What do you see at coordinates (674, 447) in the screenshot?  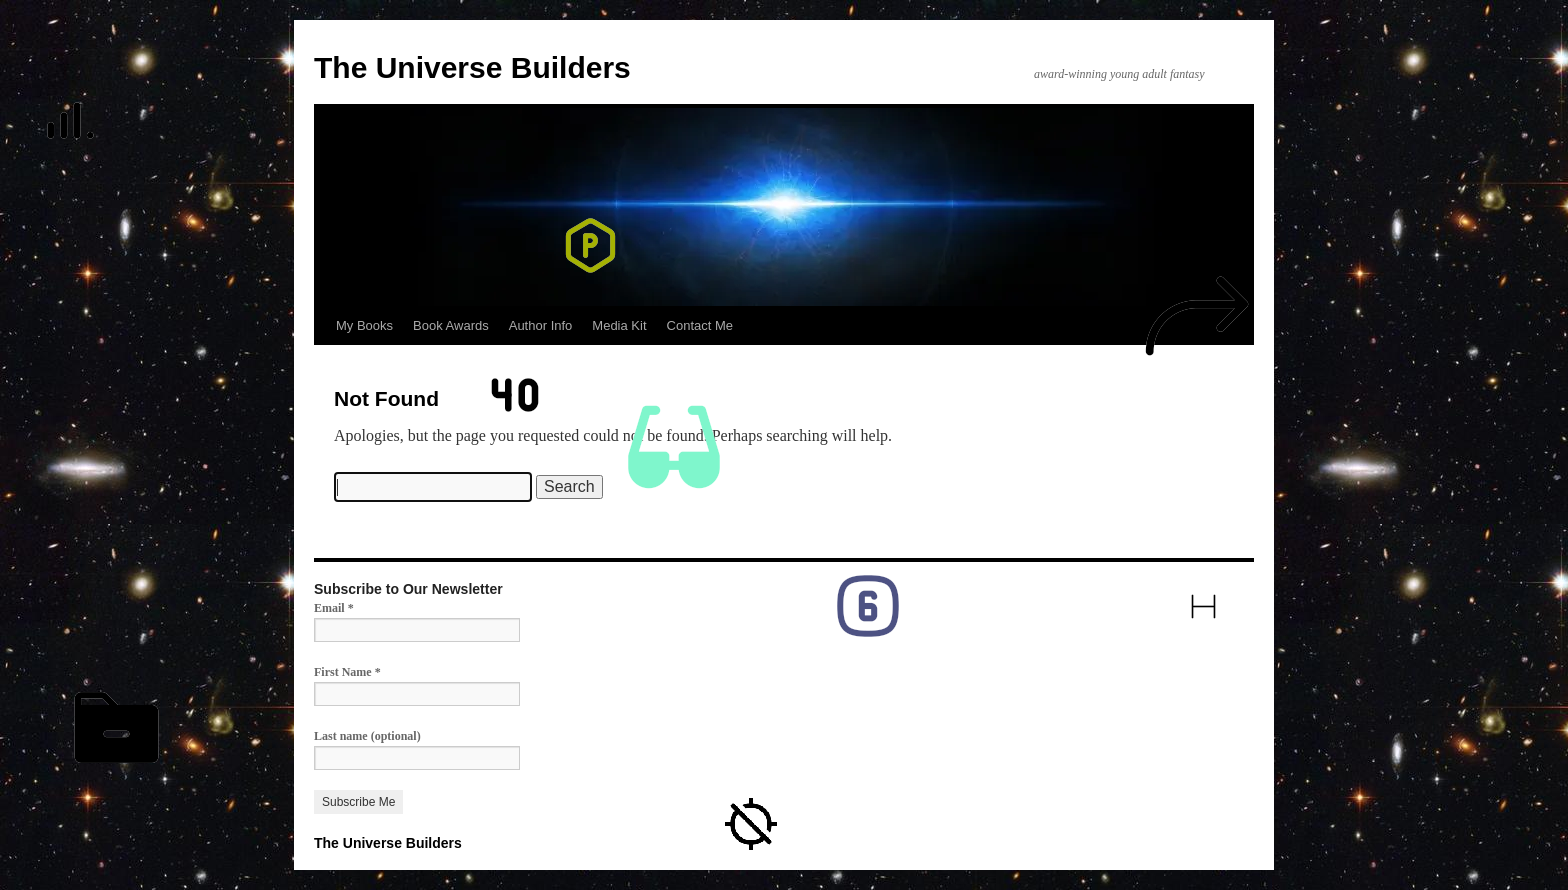 I see `enable reading mode` at bounding box center [674, 447].